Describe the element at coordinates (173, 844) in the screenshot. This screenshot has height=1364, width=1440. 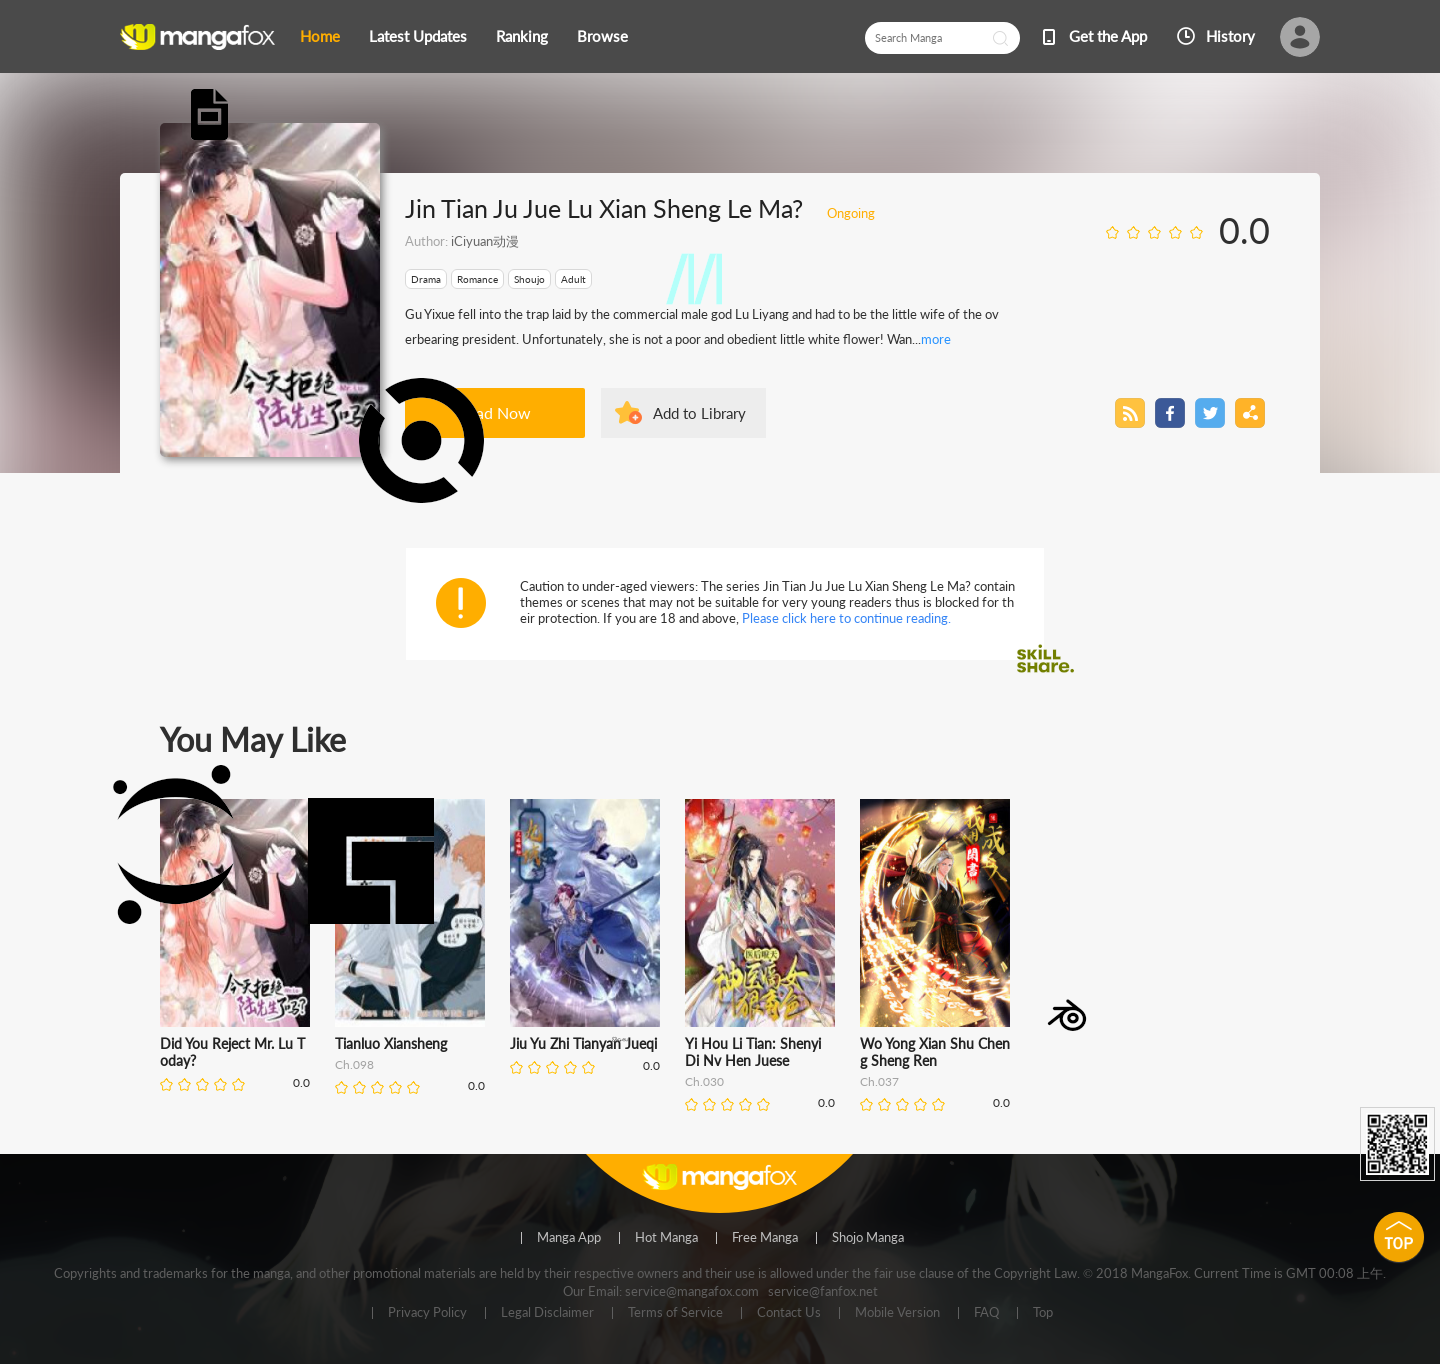
I see `open Jupyter notebook environment` at that location.